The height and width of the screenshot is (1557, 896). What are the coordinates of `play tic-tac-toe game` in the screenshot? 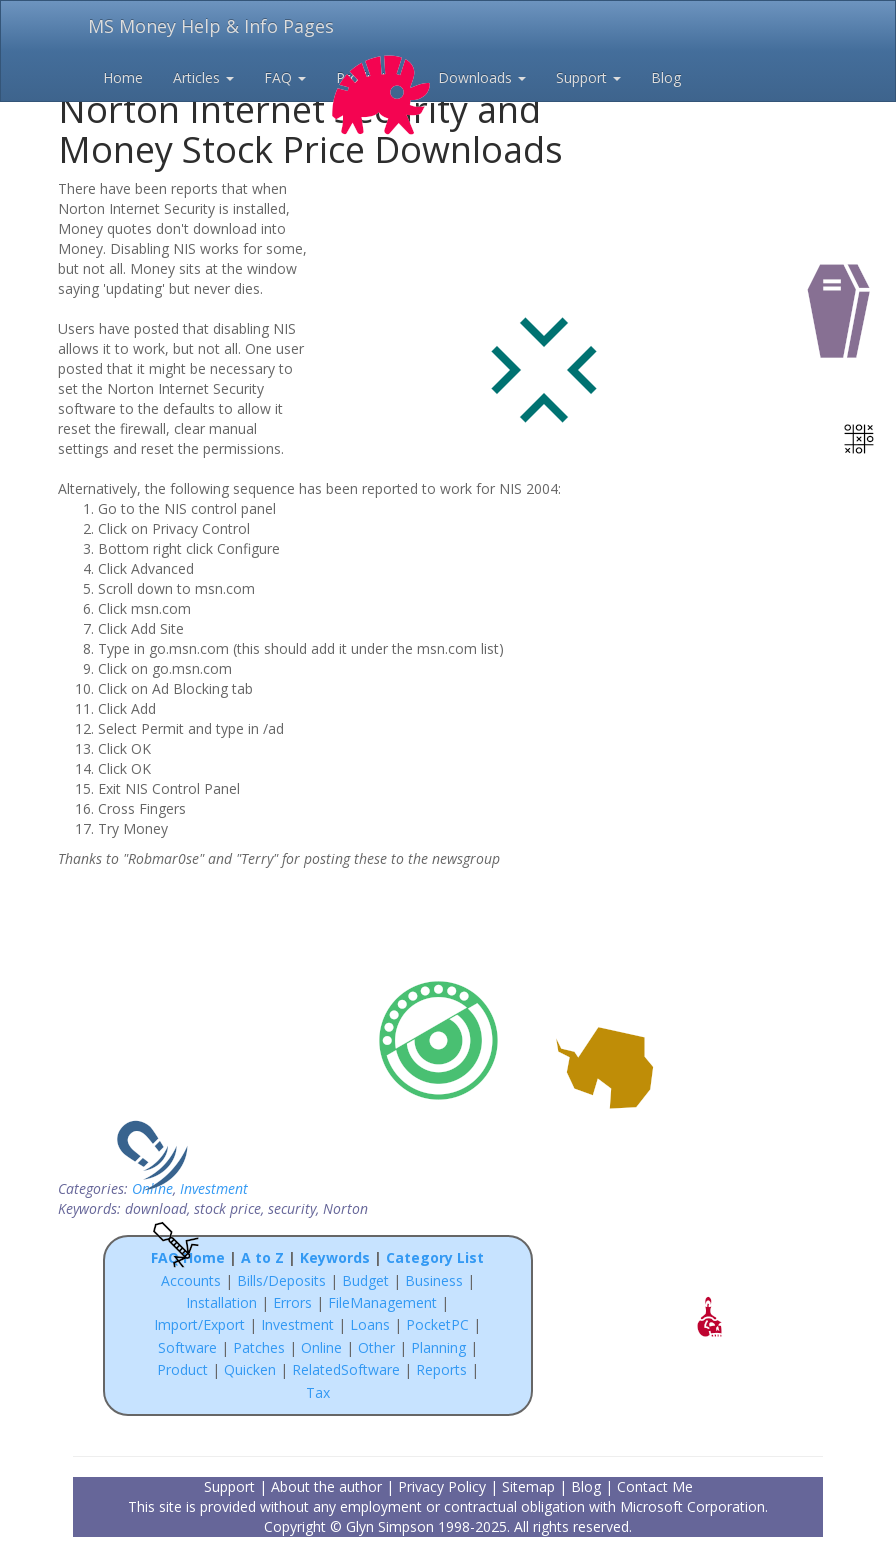 It's located at (859, 439).